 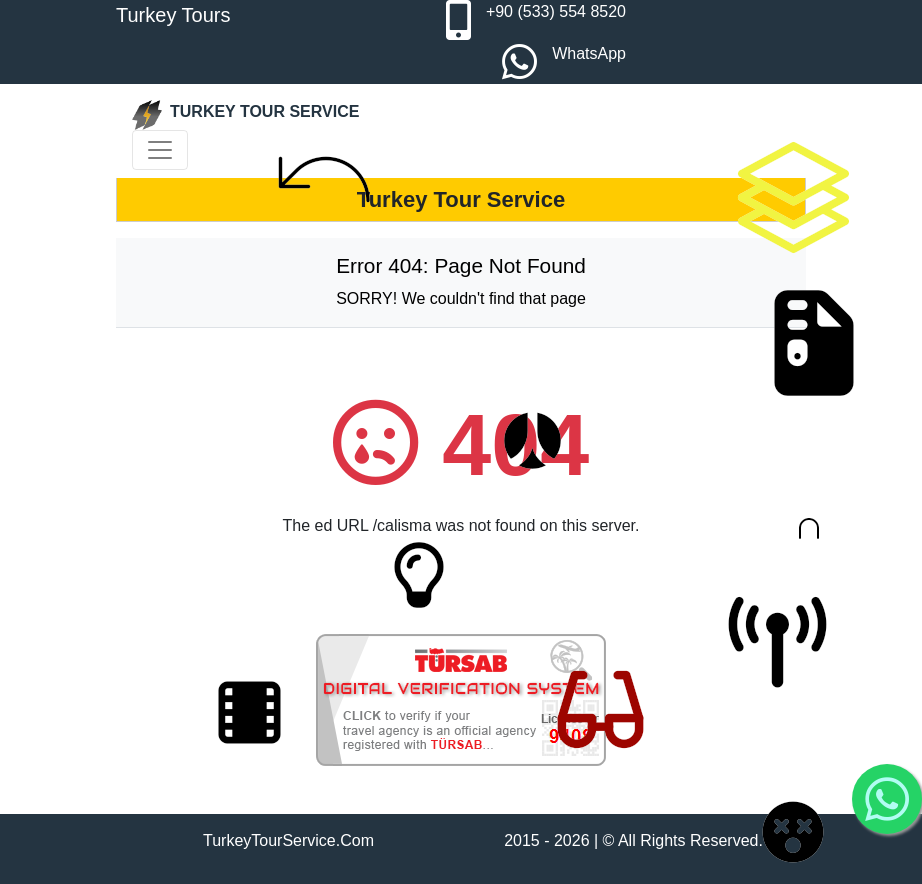 I want to click on broadcast or transmit a signal, so click(x=777, y=641).